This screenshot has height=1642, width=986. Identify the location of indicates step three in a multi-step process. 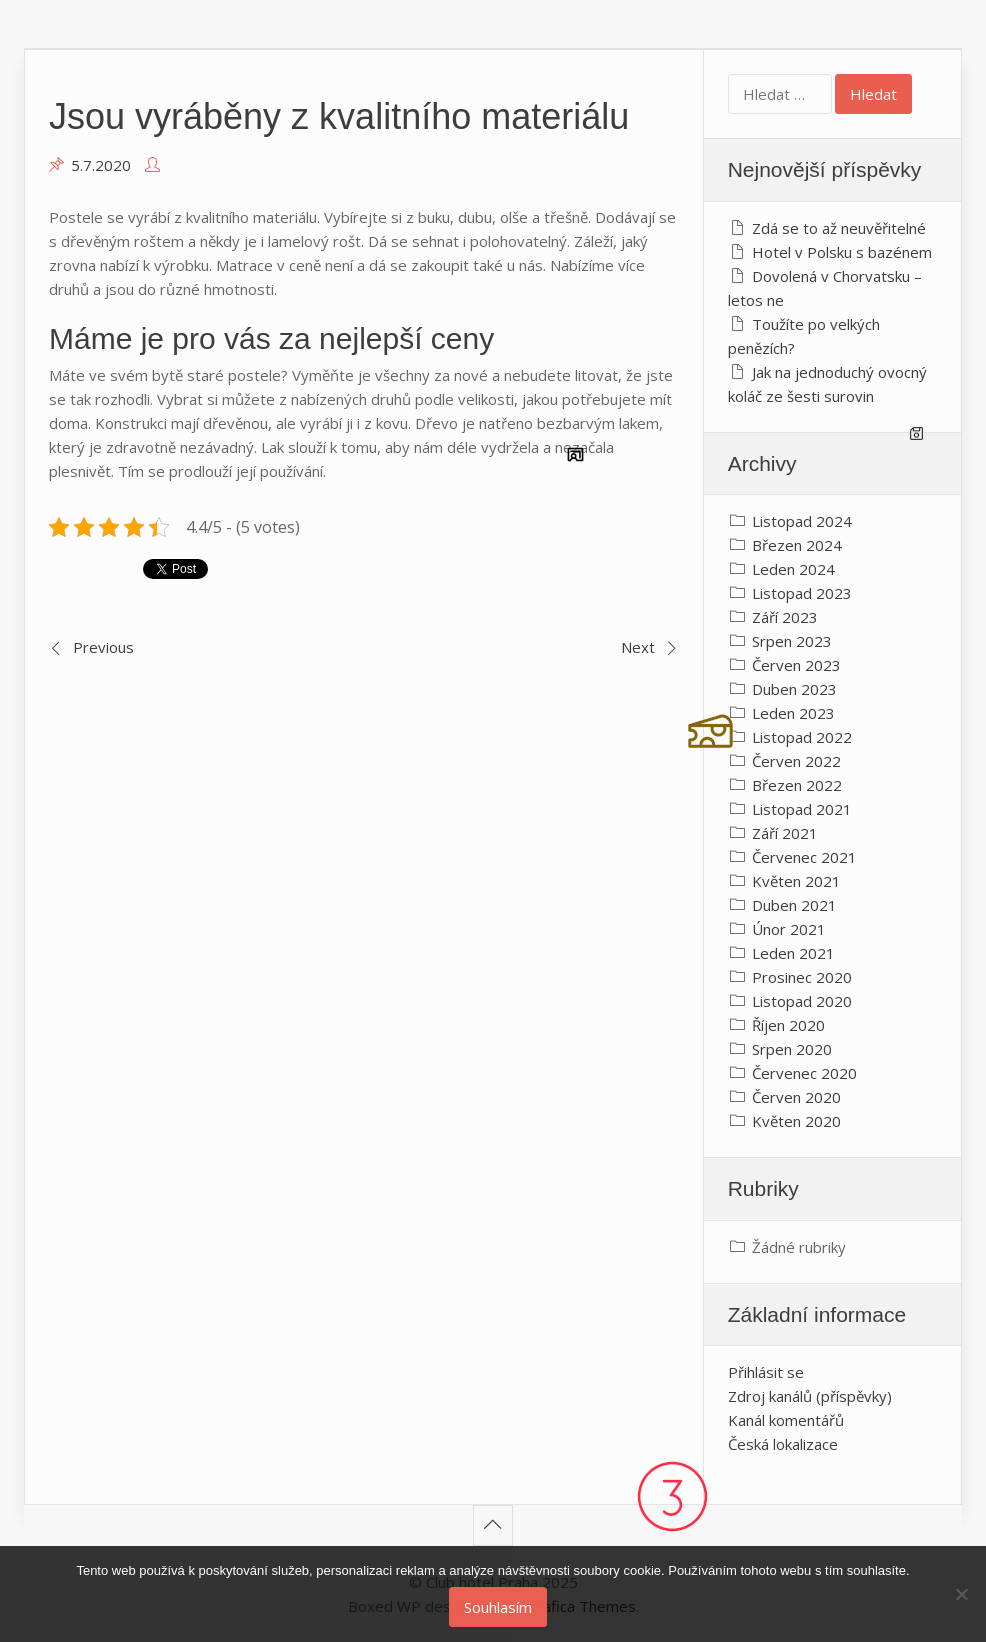
(672, 1496).